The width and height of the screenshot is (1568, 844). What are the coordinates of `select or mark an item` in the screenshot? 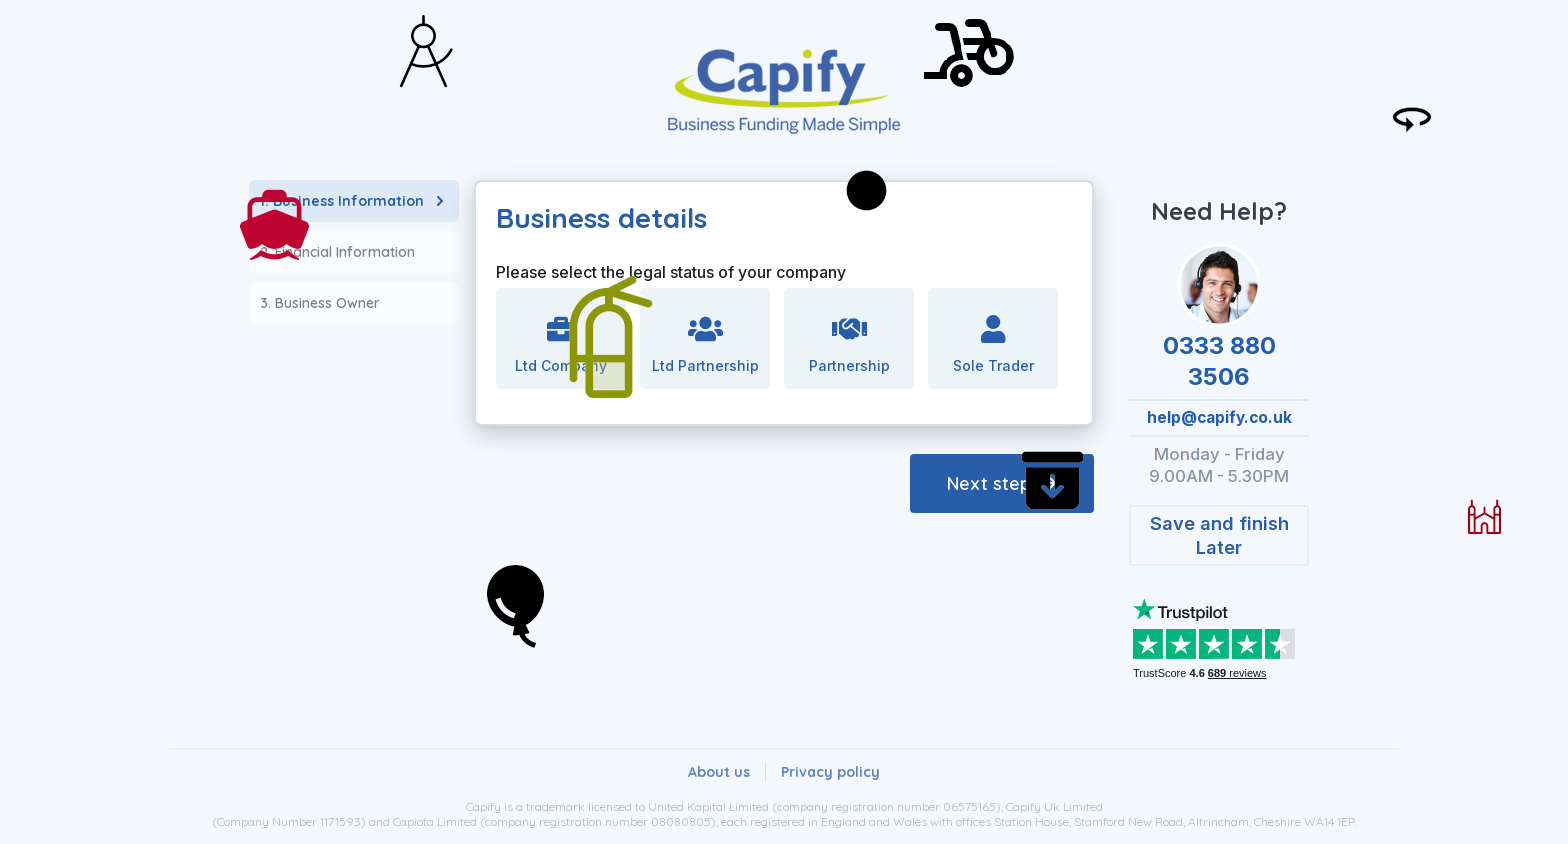 It's located at (866, 190).